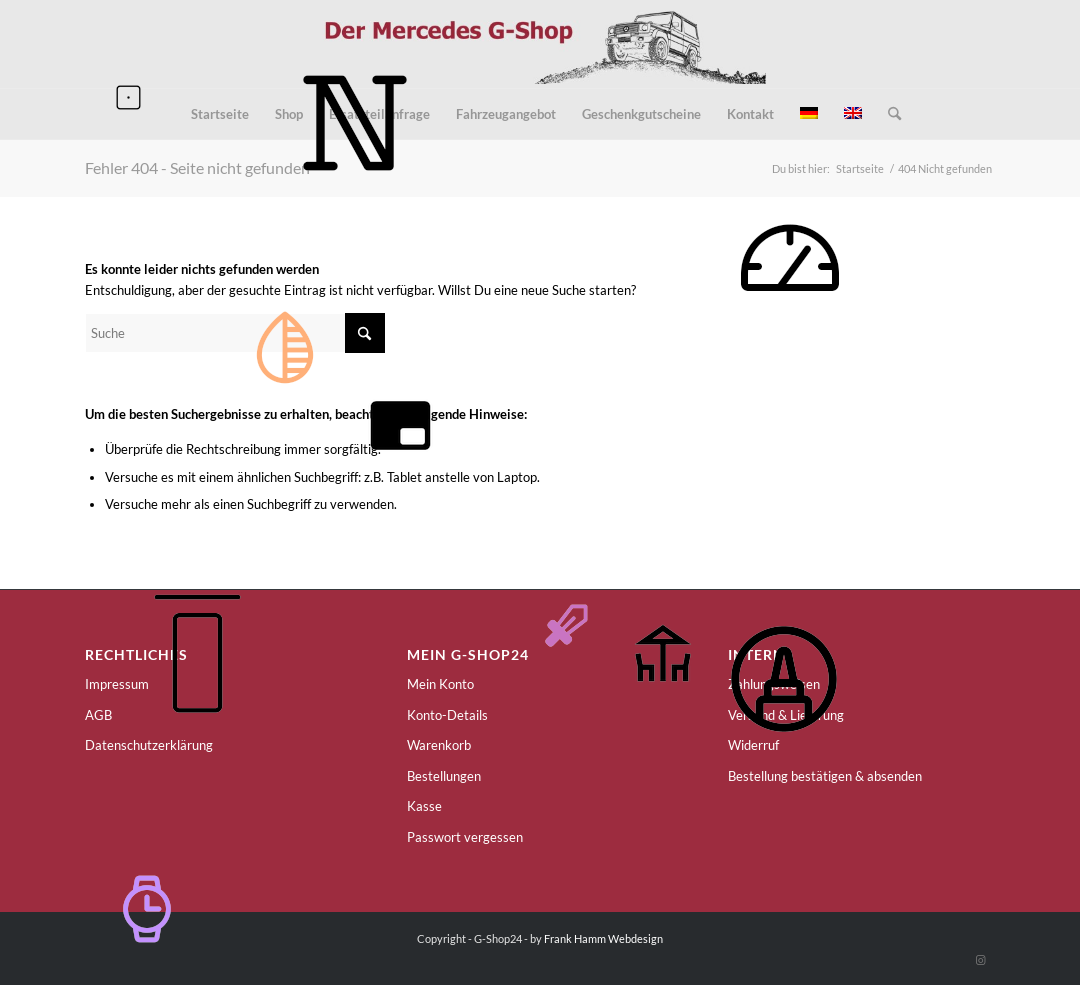 The height and width of the screenshot is (985, 1080). I want to click on view performance metrics or speed, so click(790, 263).